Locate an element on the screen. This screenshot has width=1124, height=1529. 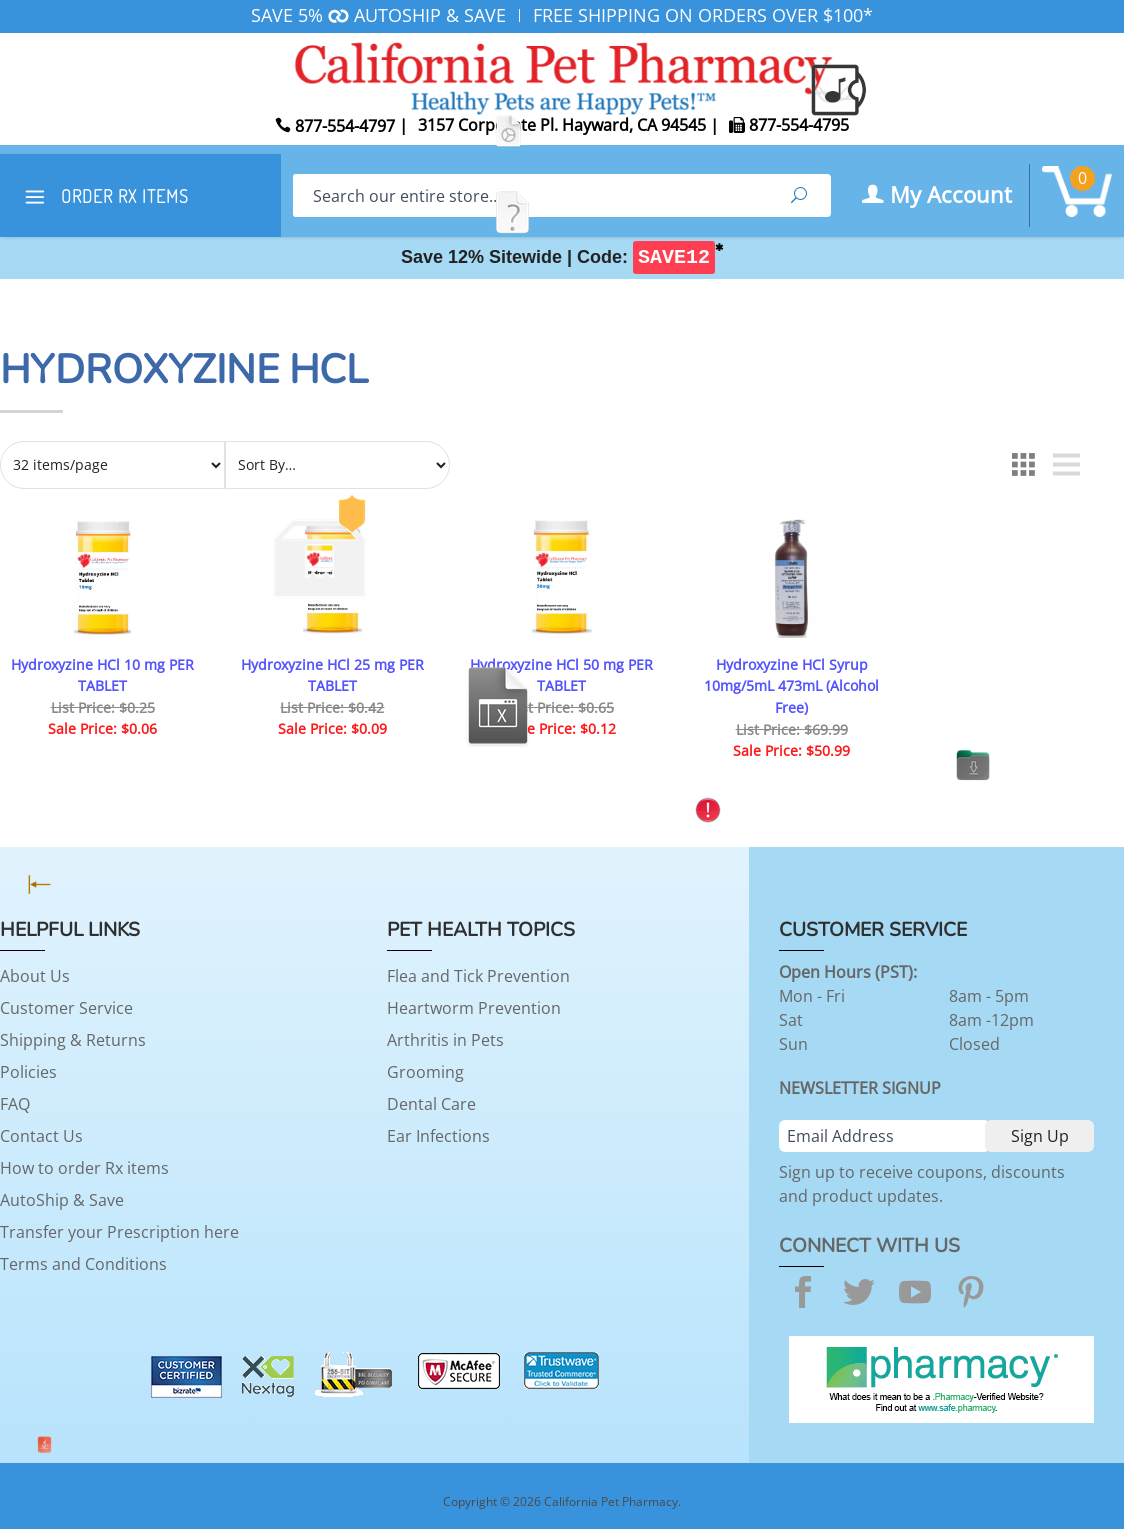
go to the first item in a list or sequence is located at coordinates (39, 884).